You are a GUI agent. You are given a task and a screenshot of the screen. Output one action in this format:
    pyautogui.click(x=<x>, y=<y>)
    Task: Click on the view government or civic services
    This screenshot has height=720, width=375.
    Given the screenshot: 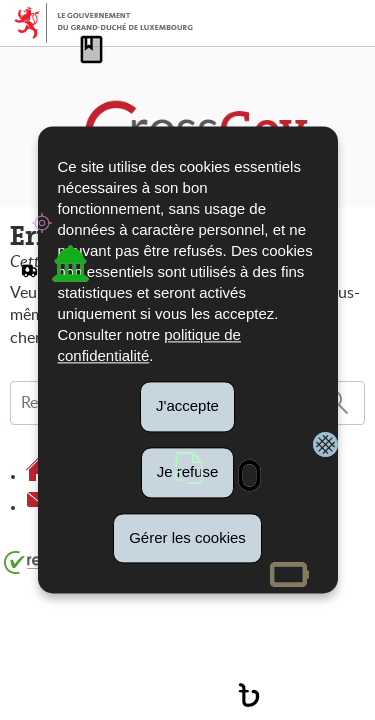 What is the action you would take?
    pyautogui.click(x=70, y=263)
    